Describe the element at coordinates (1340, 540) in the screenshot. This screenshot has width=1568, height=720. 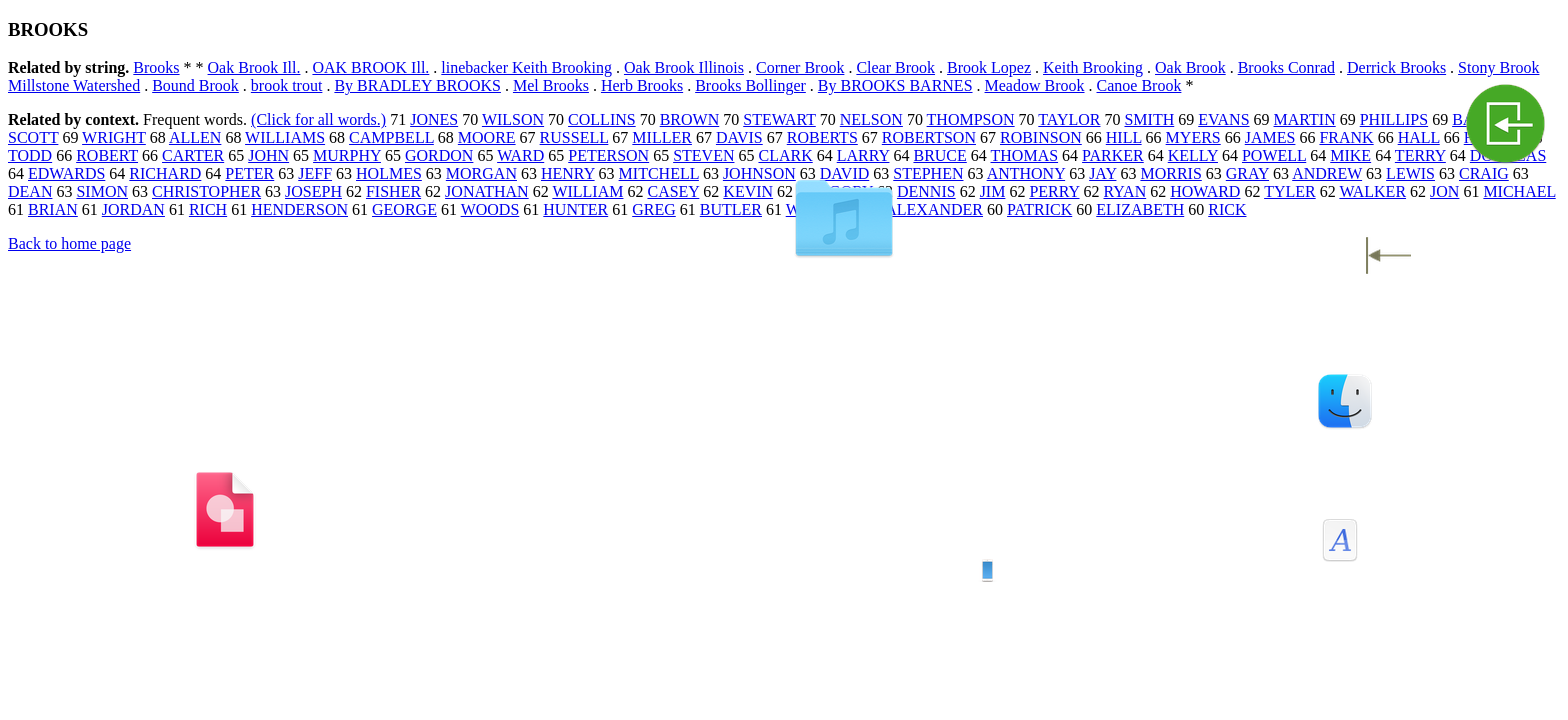
I see `a font file type indicator` at that location.